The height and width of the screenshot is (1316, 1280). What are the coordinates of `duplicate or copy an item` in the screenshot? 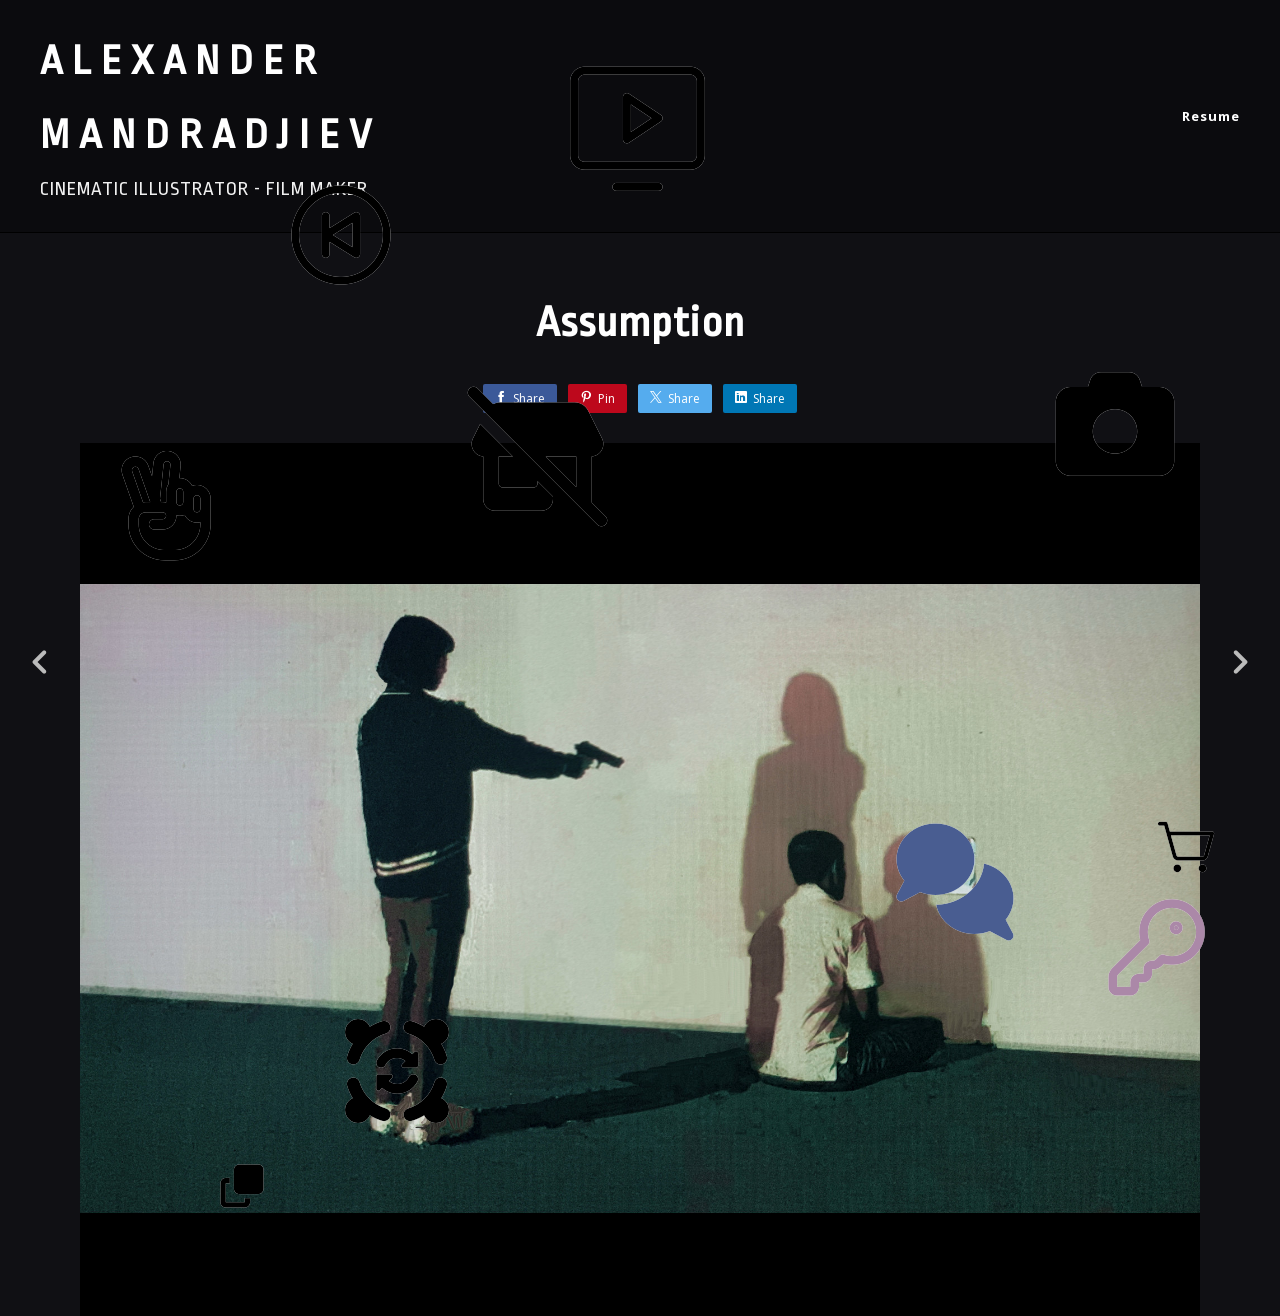 It's located at (242, 1186).